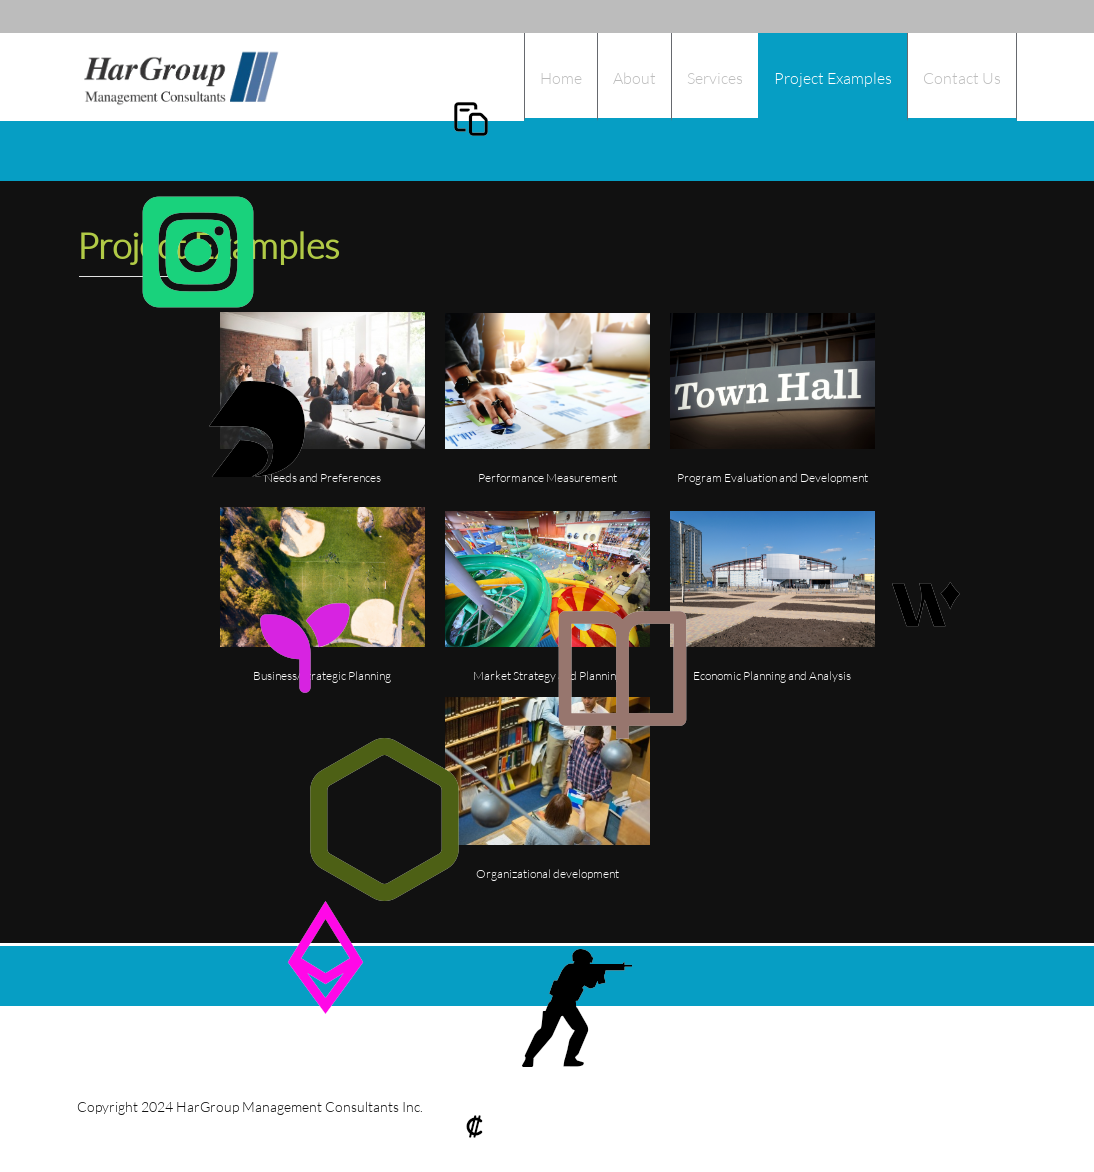  Describe the element at coordinates (926, 604) in the screenshot. I see `open the Wish shopping app` at that location.